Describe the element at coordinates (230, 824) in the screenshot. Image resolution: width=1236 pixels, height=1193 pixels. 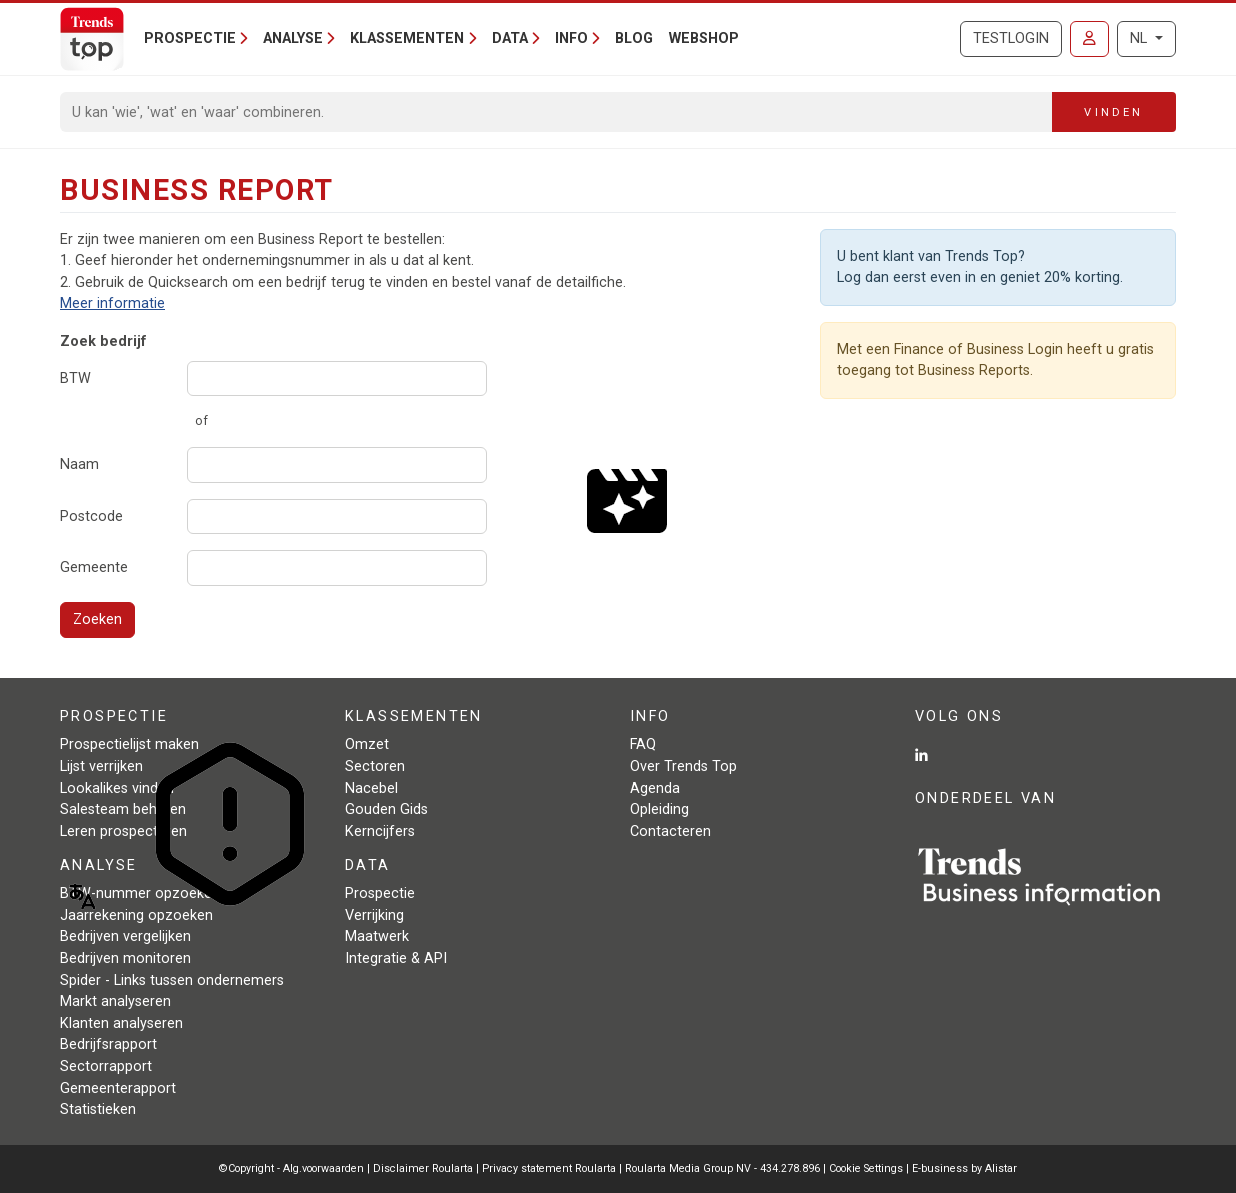
I see `indicates a warning or critical alert` at that location.